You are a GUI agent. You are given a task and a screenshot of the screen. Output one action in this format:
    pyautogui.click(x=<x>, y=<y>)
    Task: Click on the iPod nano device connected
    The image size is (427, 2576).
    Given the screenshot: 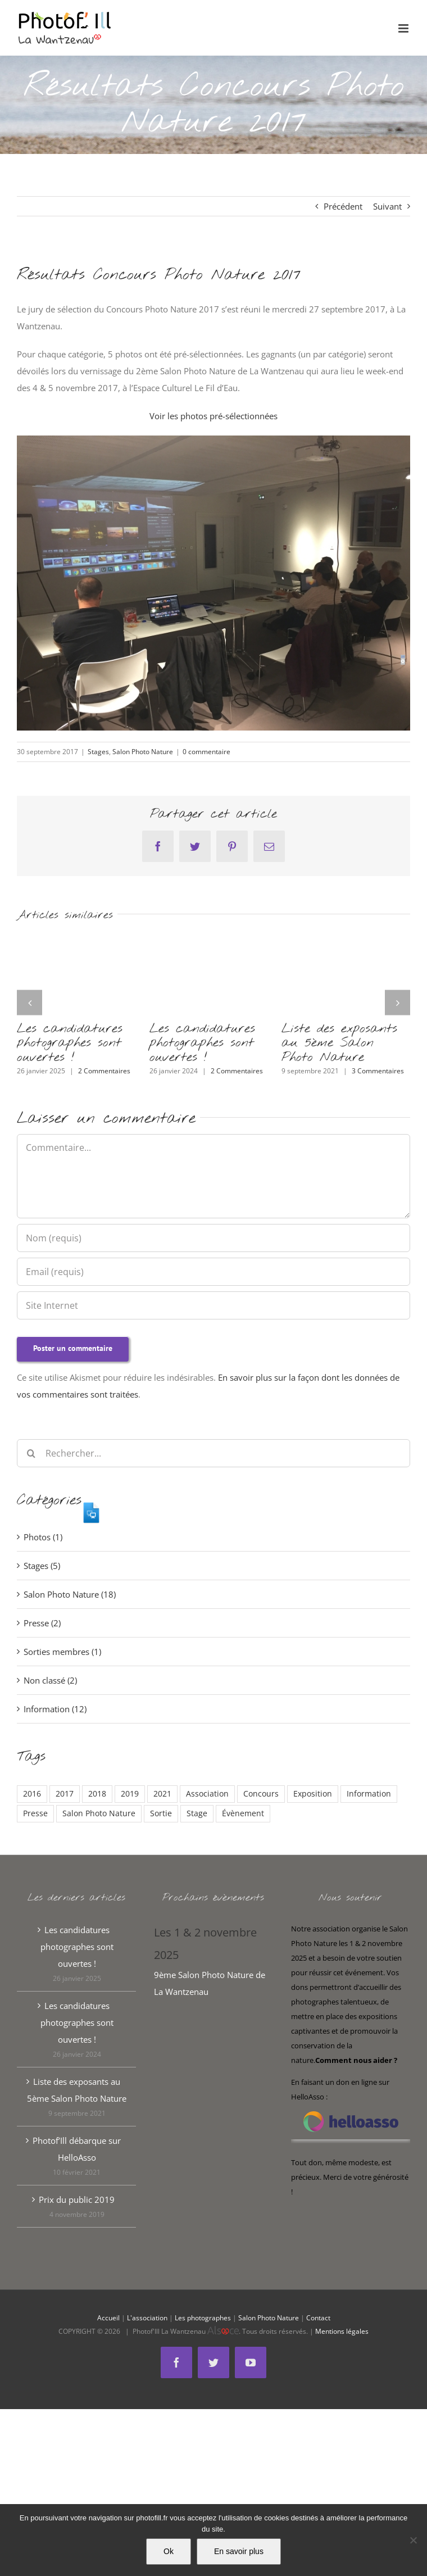 What is the action you would take?
    pyautogui.click(x=403, y=660)
    